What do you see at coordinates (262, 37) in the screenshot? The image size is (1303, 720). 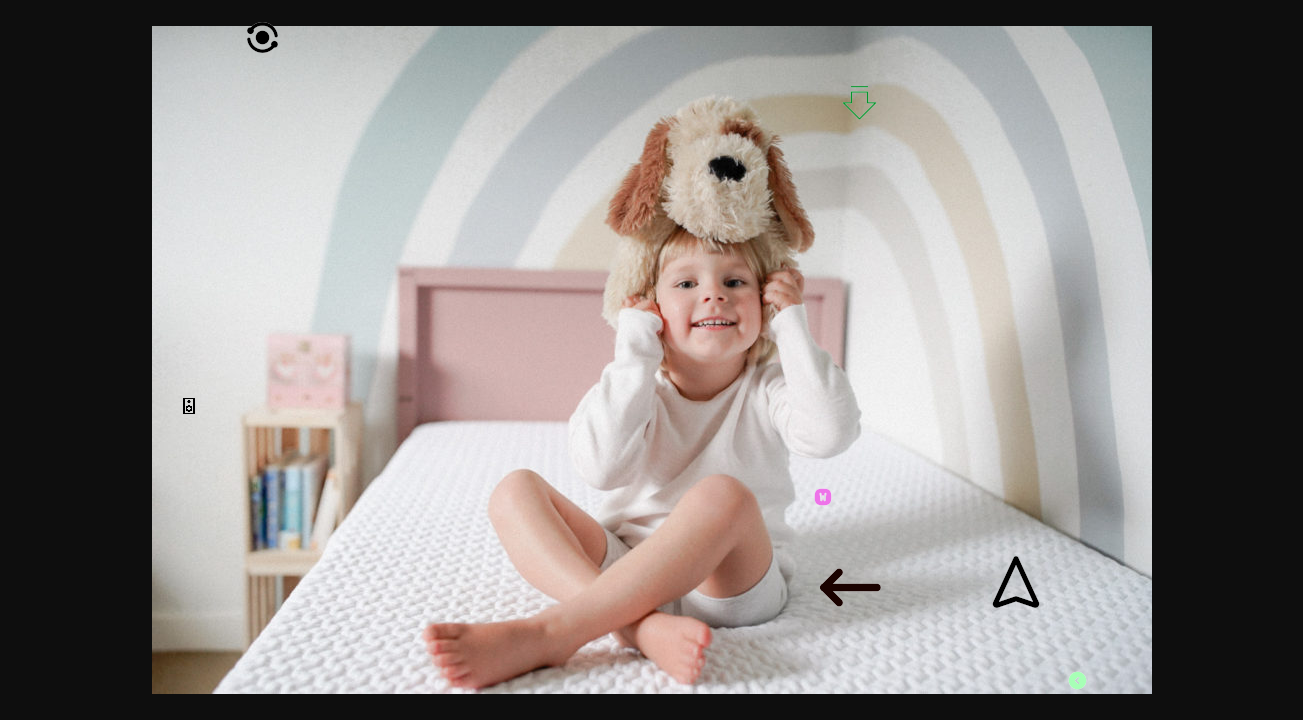 I see `analyze or process data` at bounding box center [262, 37].